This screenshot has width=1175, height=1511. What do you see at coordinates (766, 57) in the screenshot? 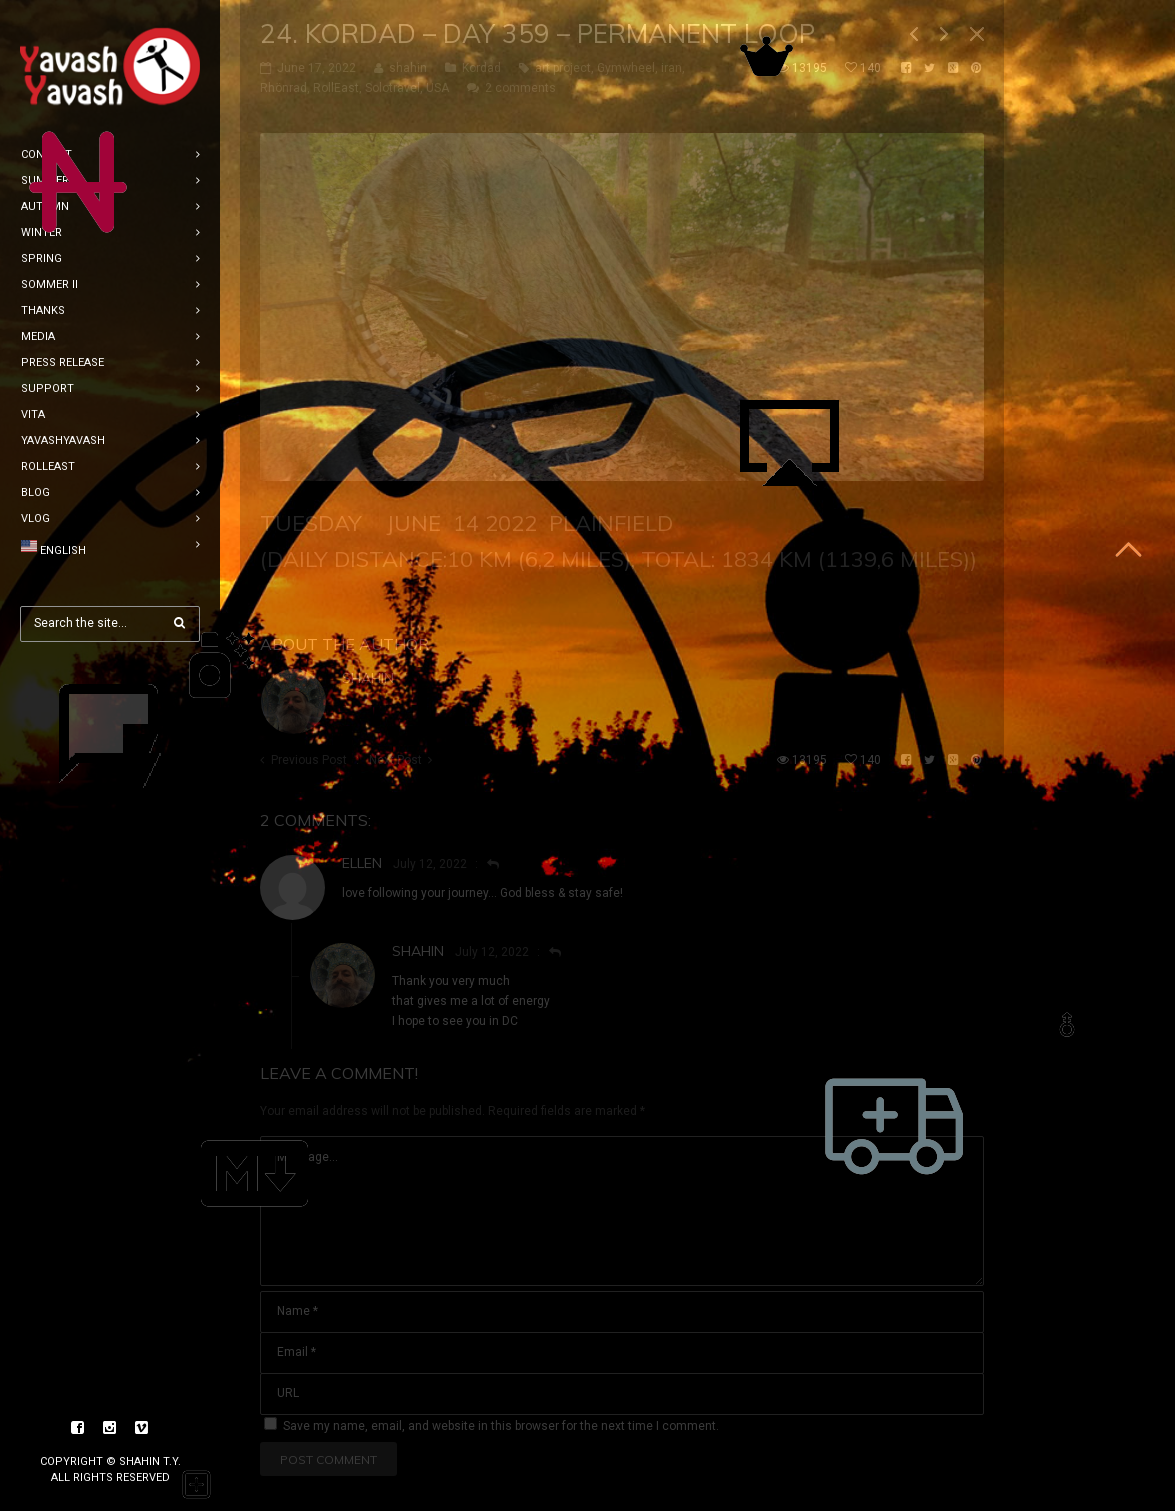
I see `web awesome brand icon` at bounding box center [766, 57].